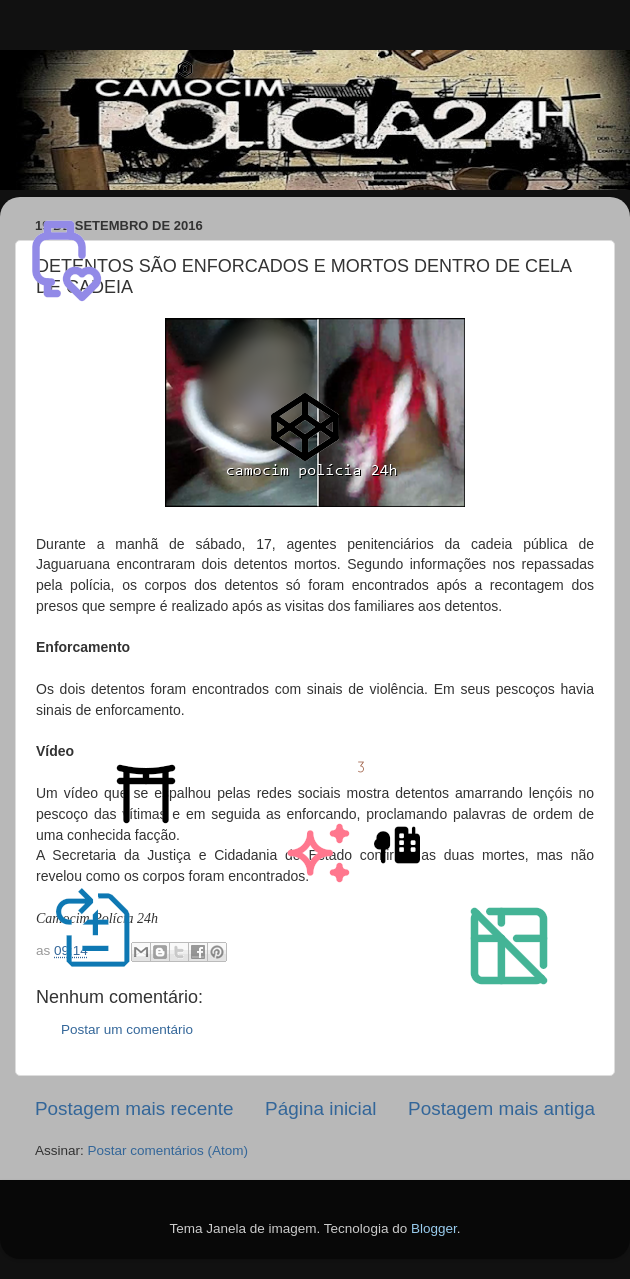 The image size is (630, 1279). What do you see at coordinates (397, 845) in the screenshot?
I see `view urban green spaces or parks` at bounding box center [397, 845].